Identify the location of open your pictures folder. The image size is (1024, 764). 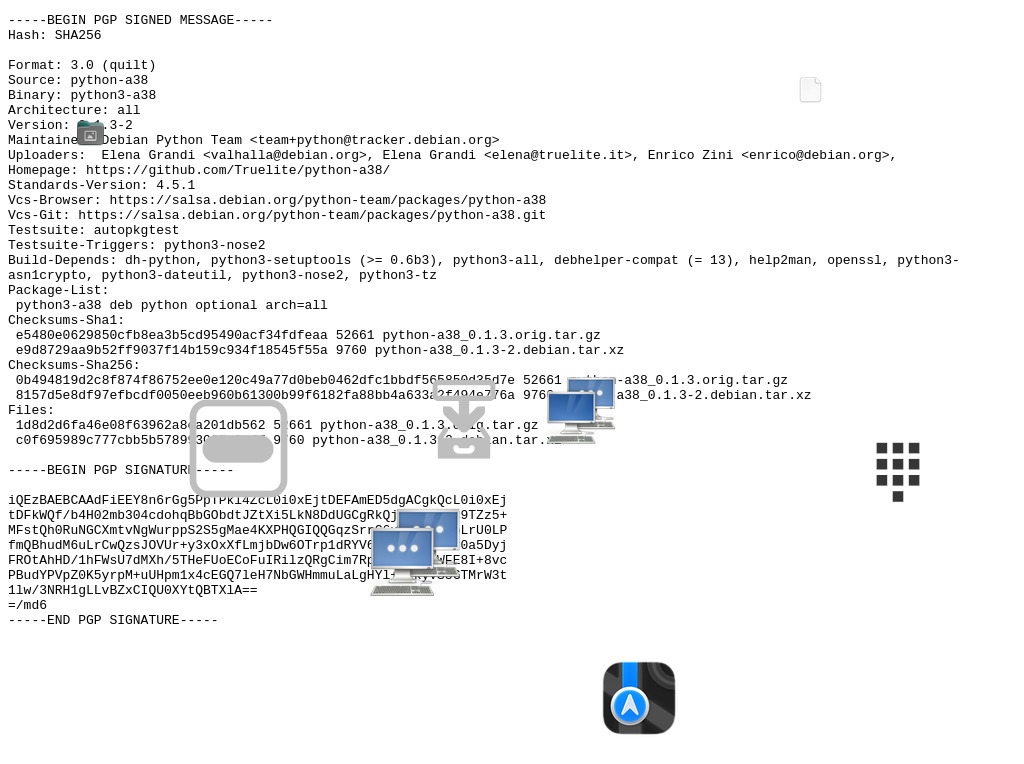
(90, 132).